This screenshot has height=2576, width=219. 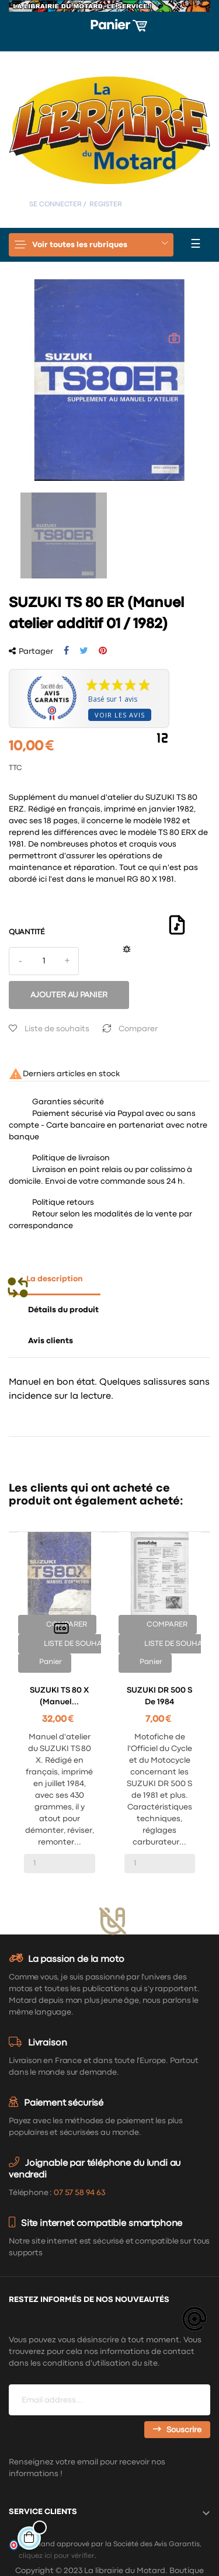 I want to click on open camera to take a photo, so click(x=174, y=338).